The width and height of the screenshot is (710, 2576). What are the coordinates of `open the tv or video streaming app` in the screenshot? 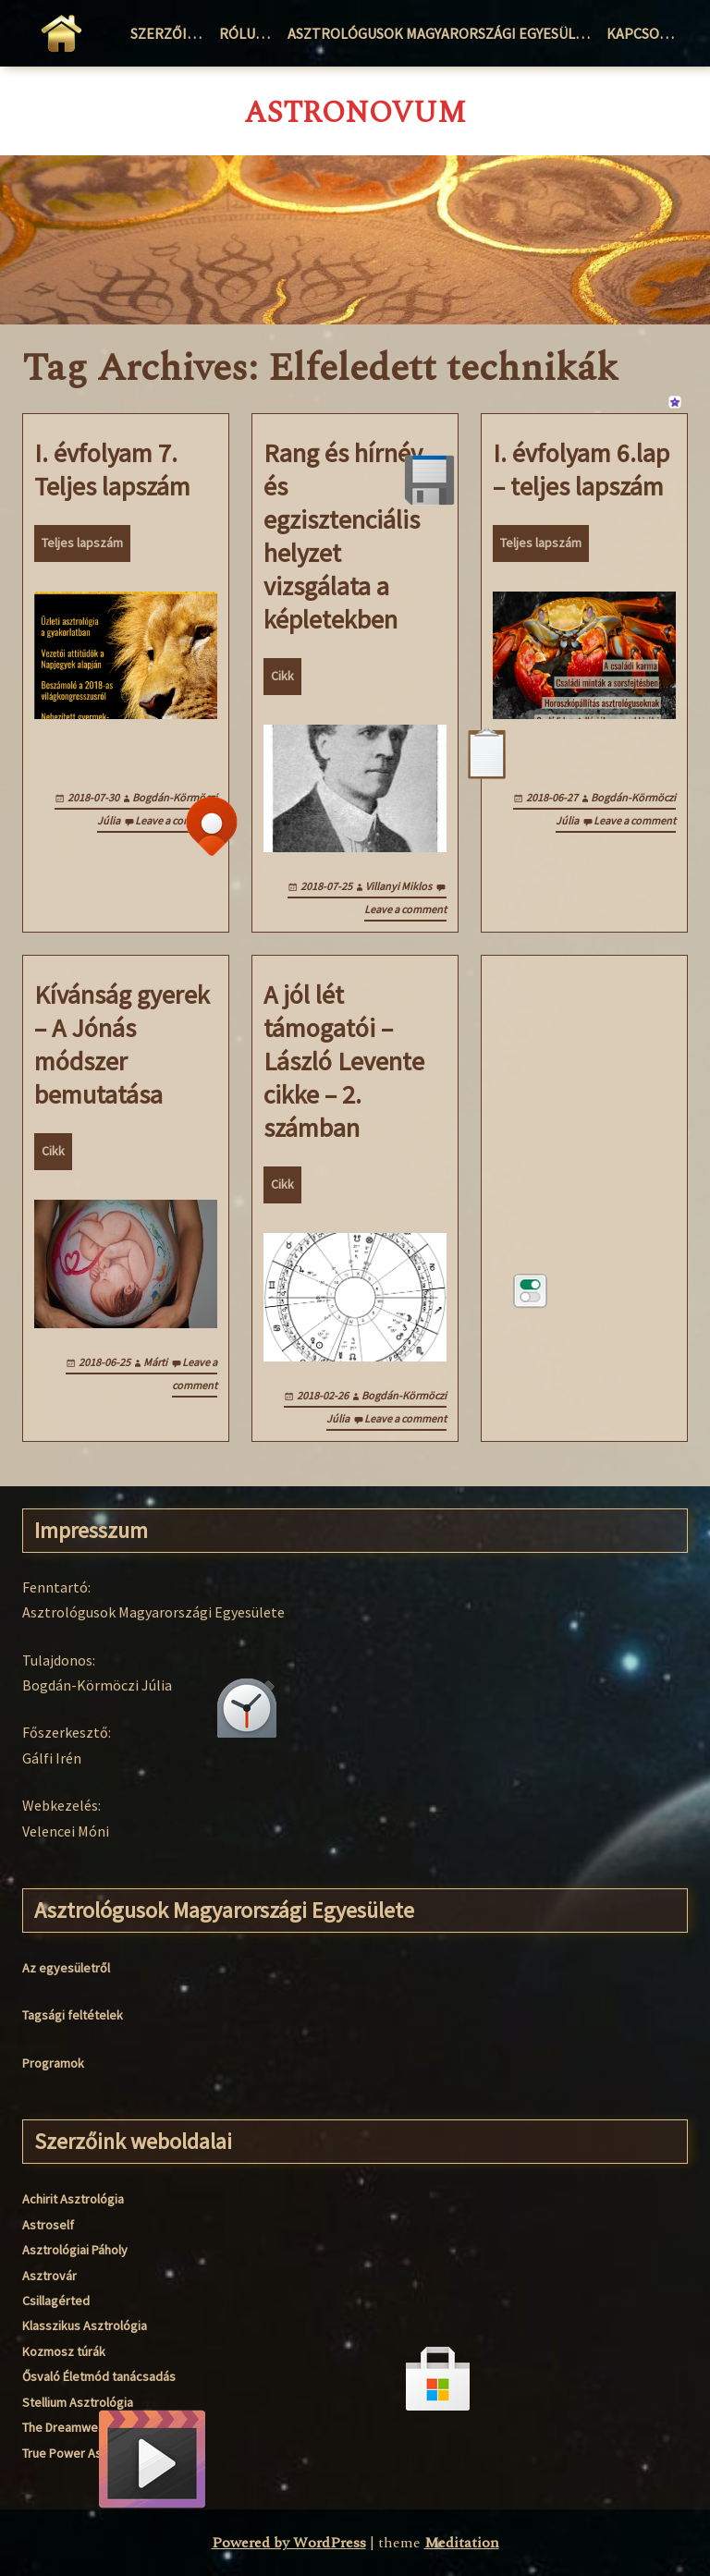 It's located at (152, 2459).